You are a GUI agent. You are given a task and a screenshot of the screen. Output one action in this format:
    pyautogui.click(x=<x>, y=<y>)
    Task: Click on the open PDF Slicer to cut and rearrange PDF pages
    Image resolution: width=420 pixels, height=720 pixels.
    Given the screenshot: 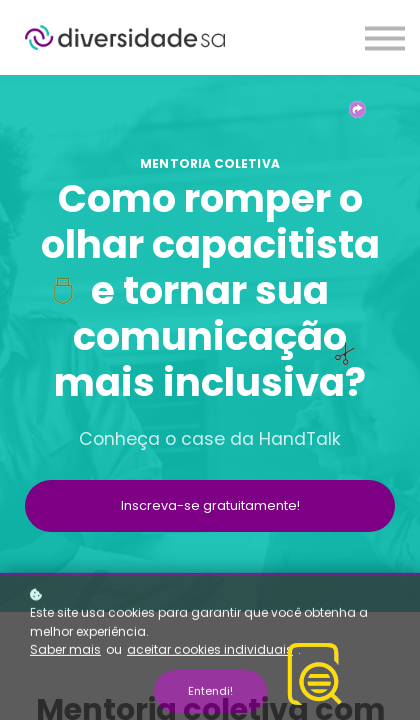 What is the action you would take?
    pyautogui.click(x=345, y=353)
    